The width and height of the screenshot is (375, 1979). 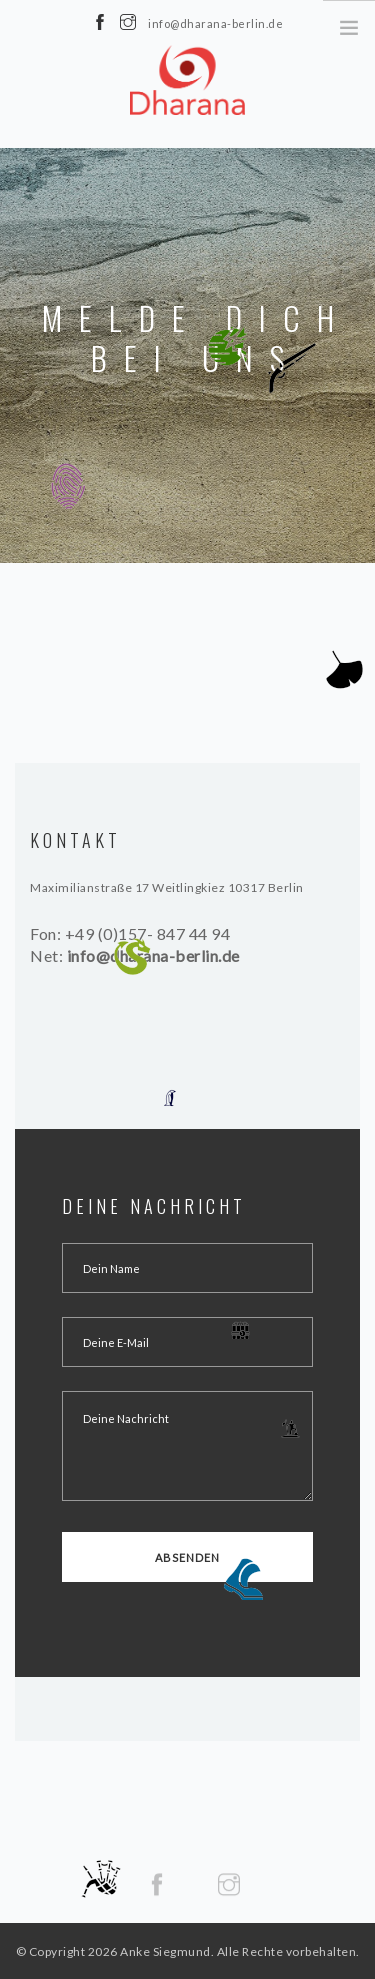 I want to click on access walking or hiking activity tracking, so click(x=244, y=1580).